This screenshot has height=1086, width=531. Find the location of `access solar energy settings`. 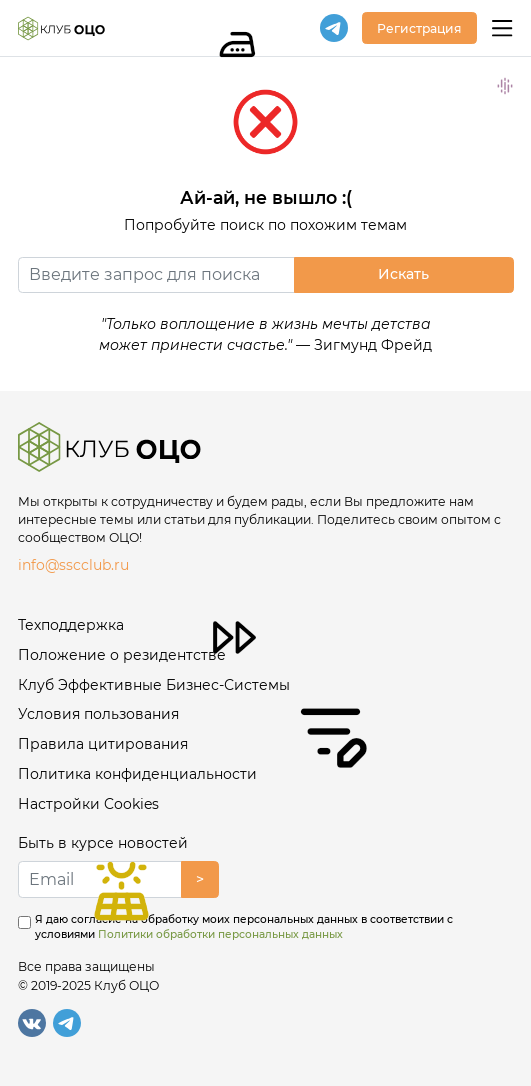

access solar energy settings is located at coordinates (121, 892).